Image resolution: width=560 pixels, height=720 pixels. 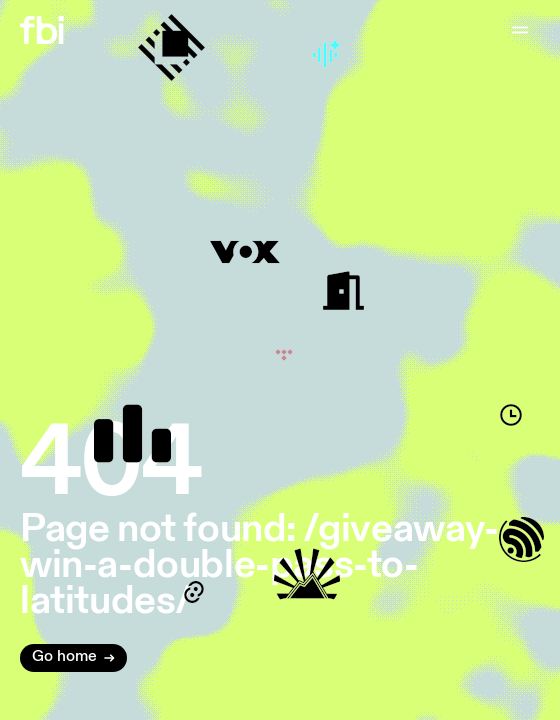 What do you see at coordinates (343, 291) in the screenshot?
I see `log out or exit the application` at bounding box center [343, 291].